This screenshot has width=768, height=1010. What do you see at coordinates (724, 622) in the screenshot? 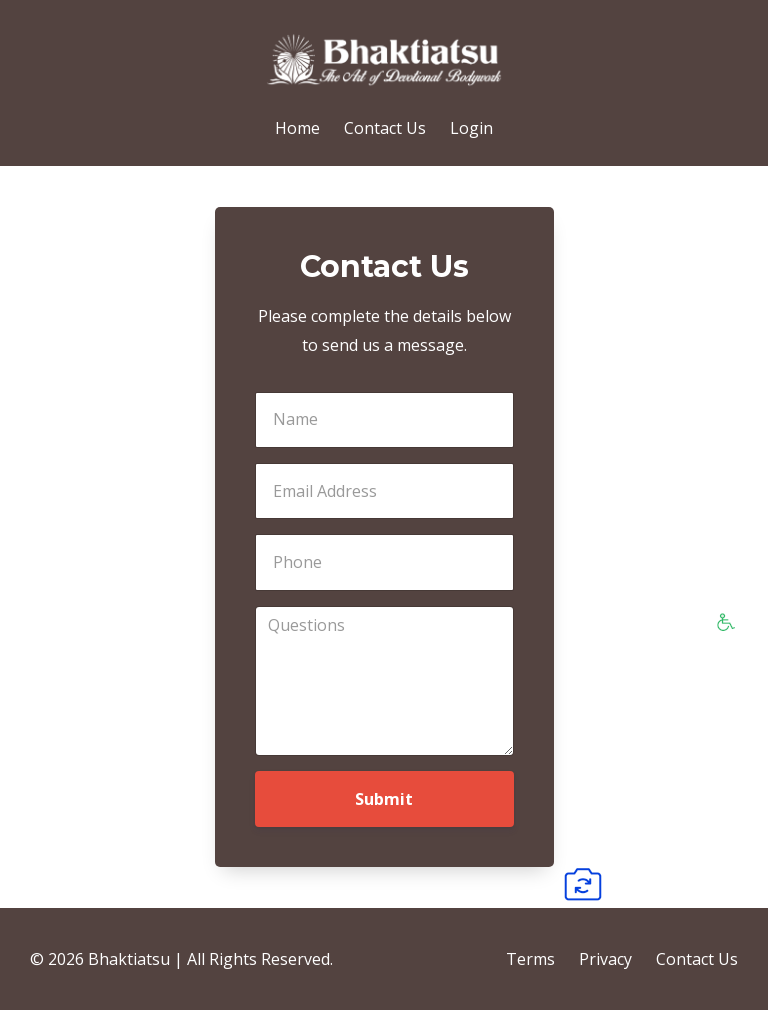
I see `indicates wheelchair accessibility available` at bounding box center [724, 622].